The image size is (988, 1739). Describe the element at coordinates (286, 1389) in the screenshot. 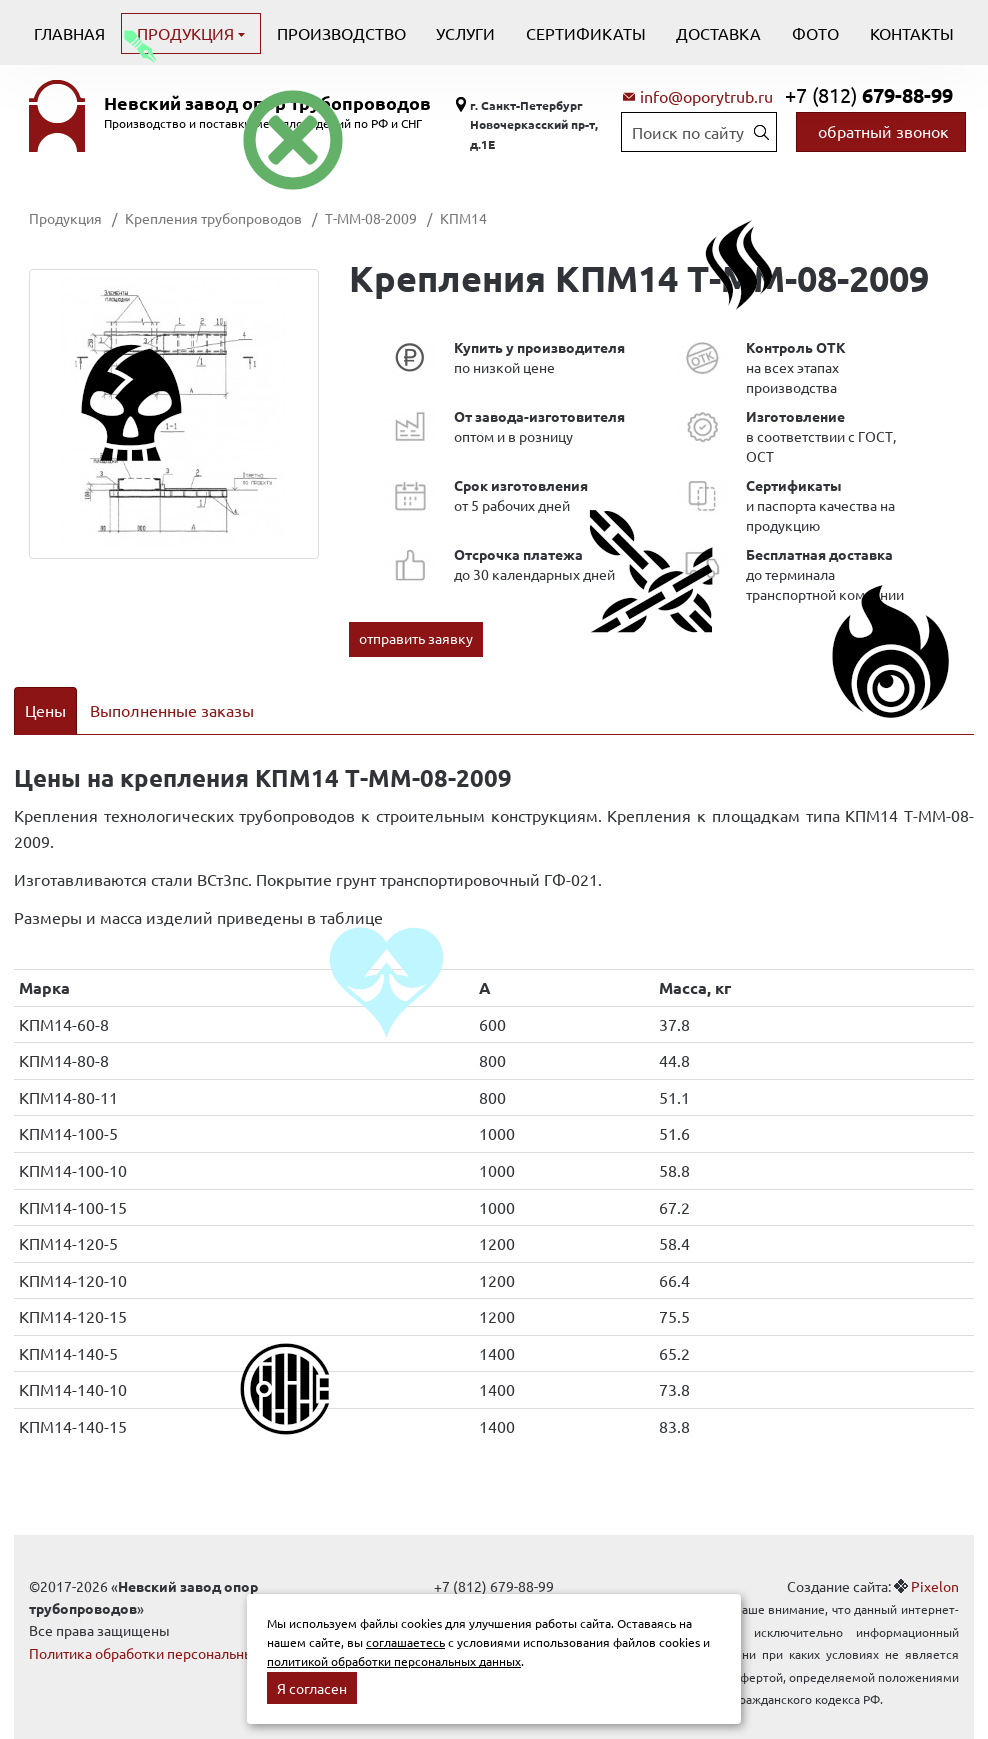

I see `access hobbit hole or fantasy dwelling location` at that location.